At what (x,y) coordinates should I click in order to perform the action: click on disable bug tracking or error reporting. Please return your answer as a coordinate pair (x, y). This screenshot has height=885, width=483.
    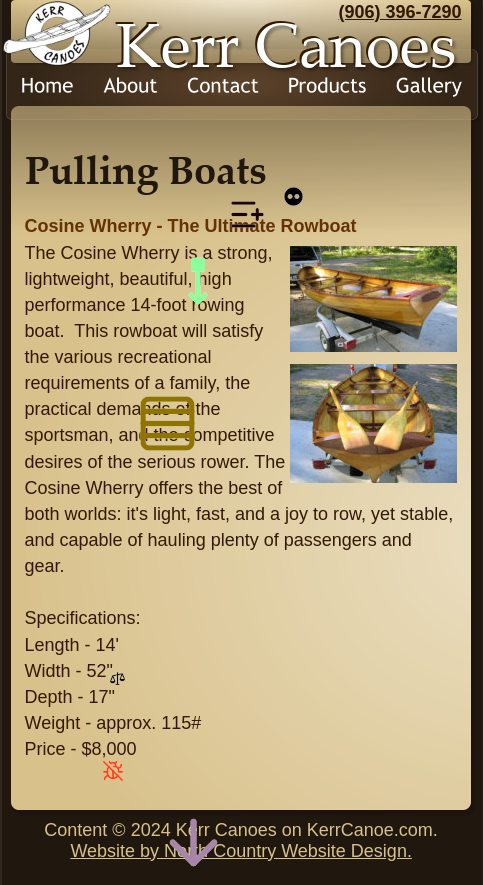
    Looking at the image, I should click on (113, 771).